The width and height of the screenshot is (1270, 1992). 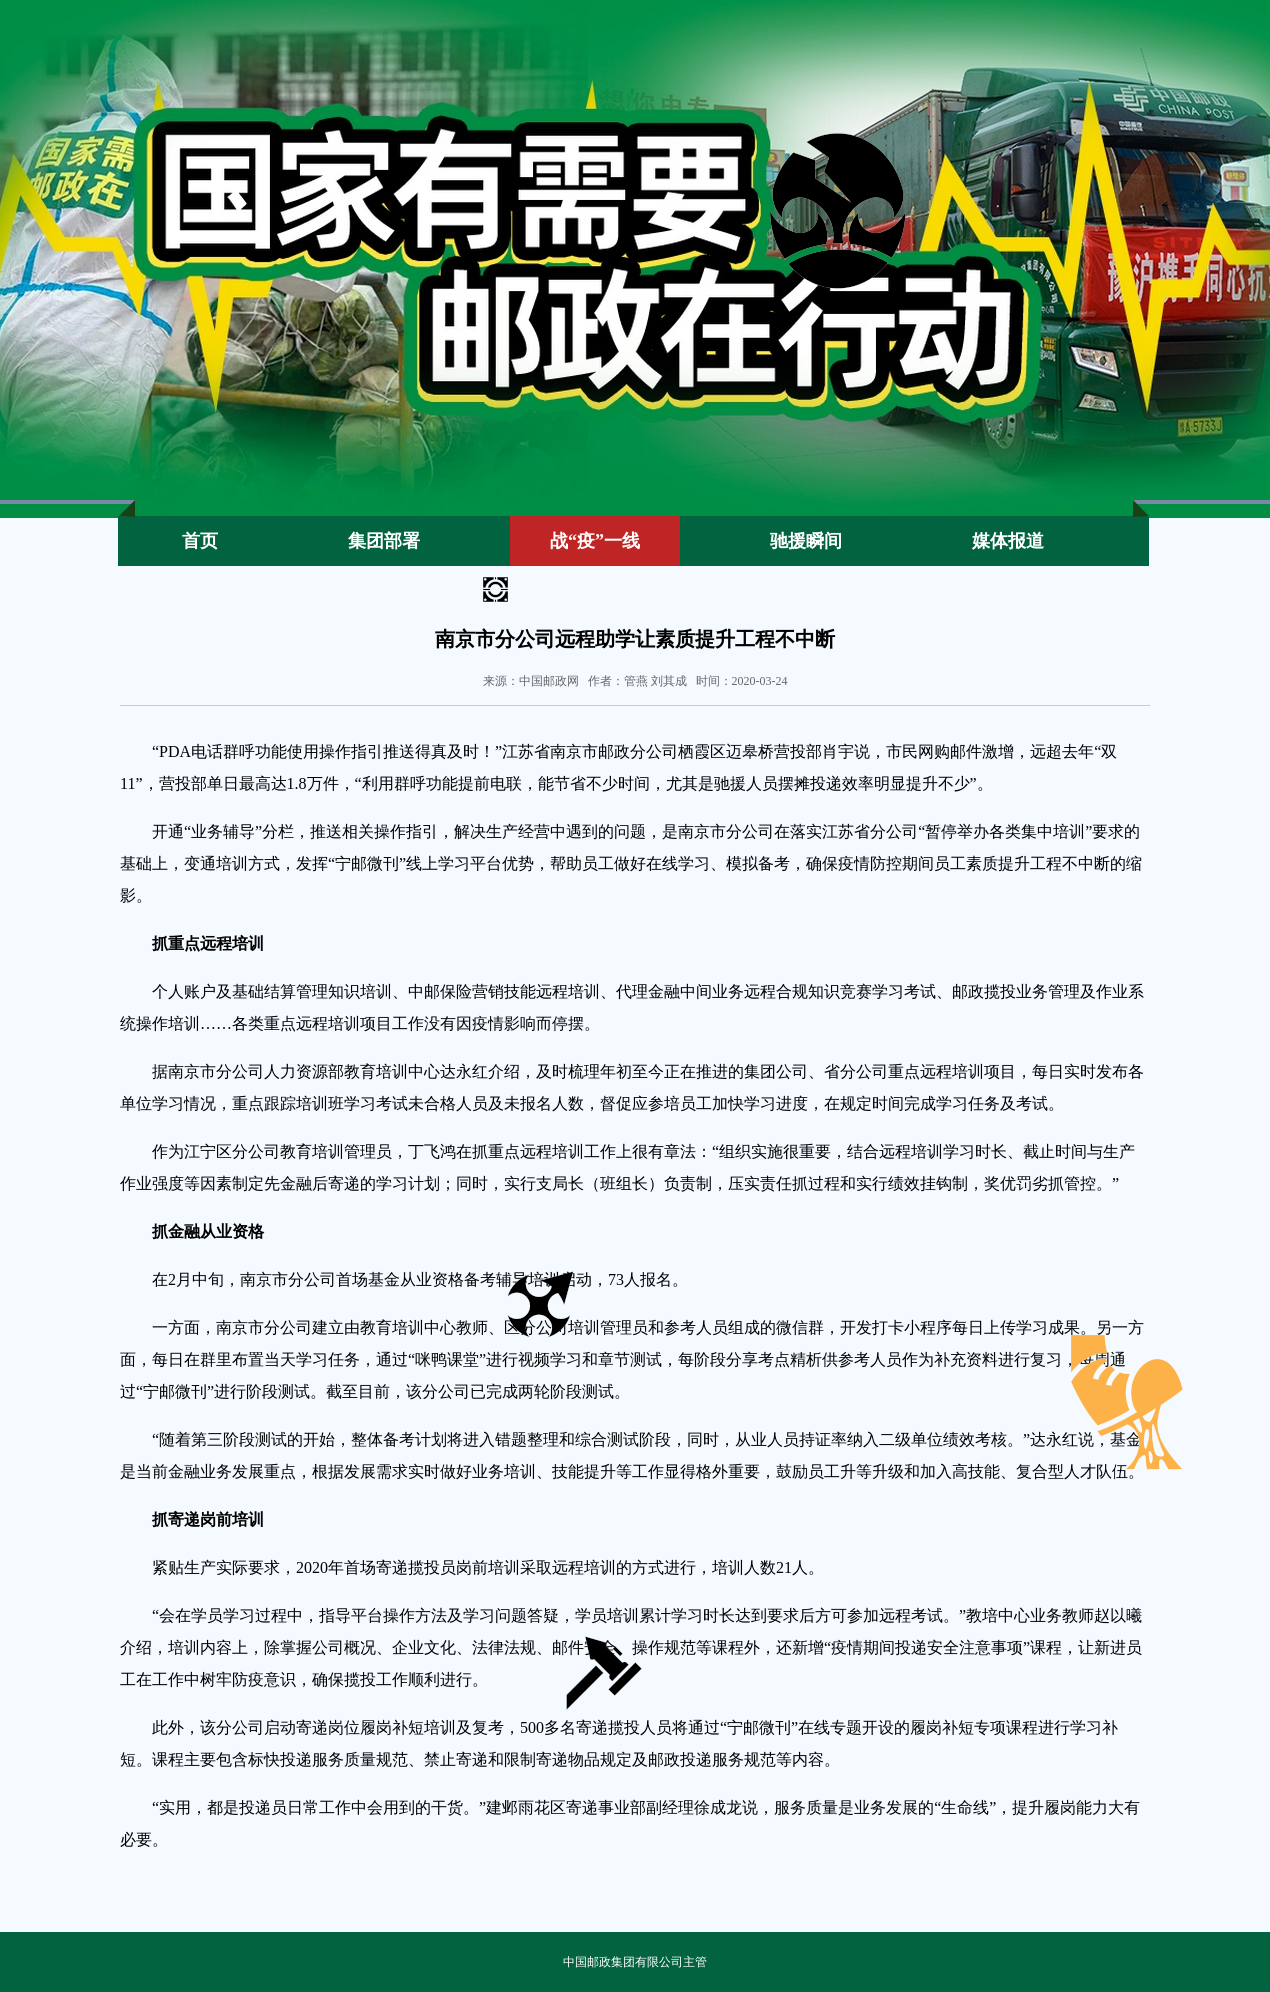 I want to click on center or focus on a target, so click(x=495, y=589).